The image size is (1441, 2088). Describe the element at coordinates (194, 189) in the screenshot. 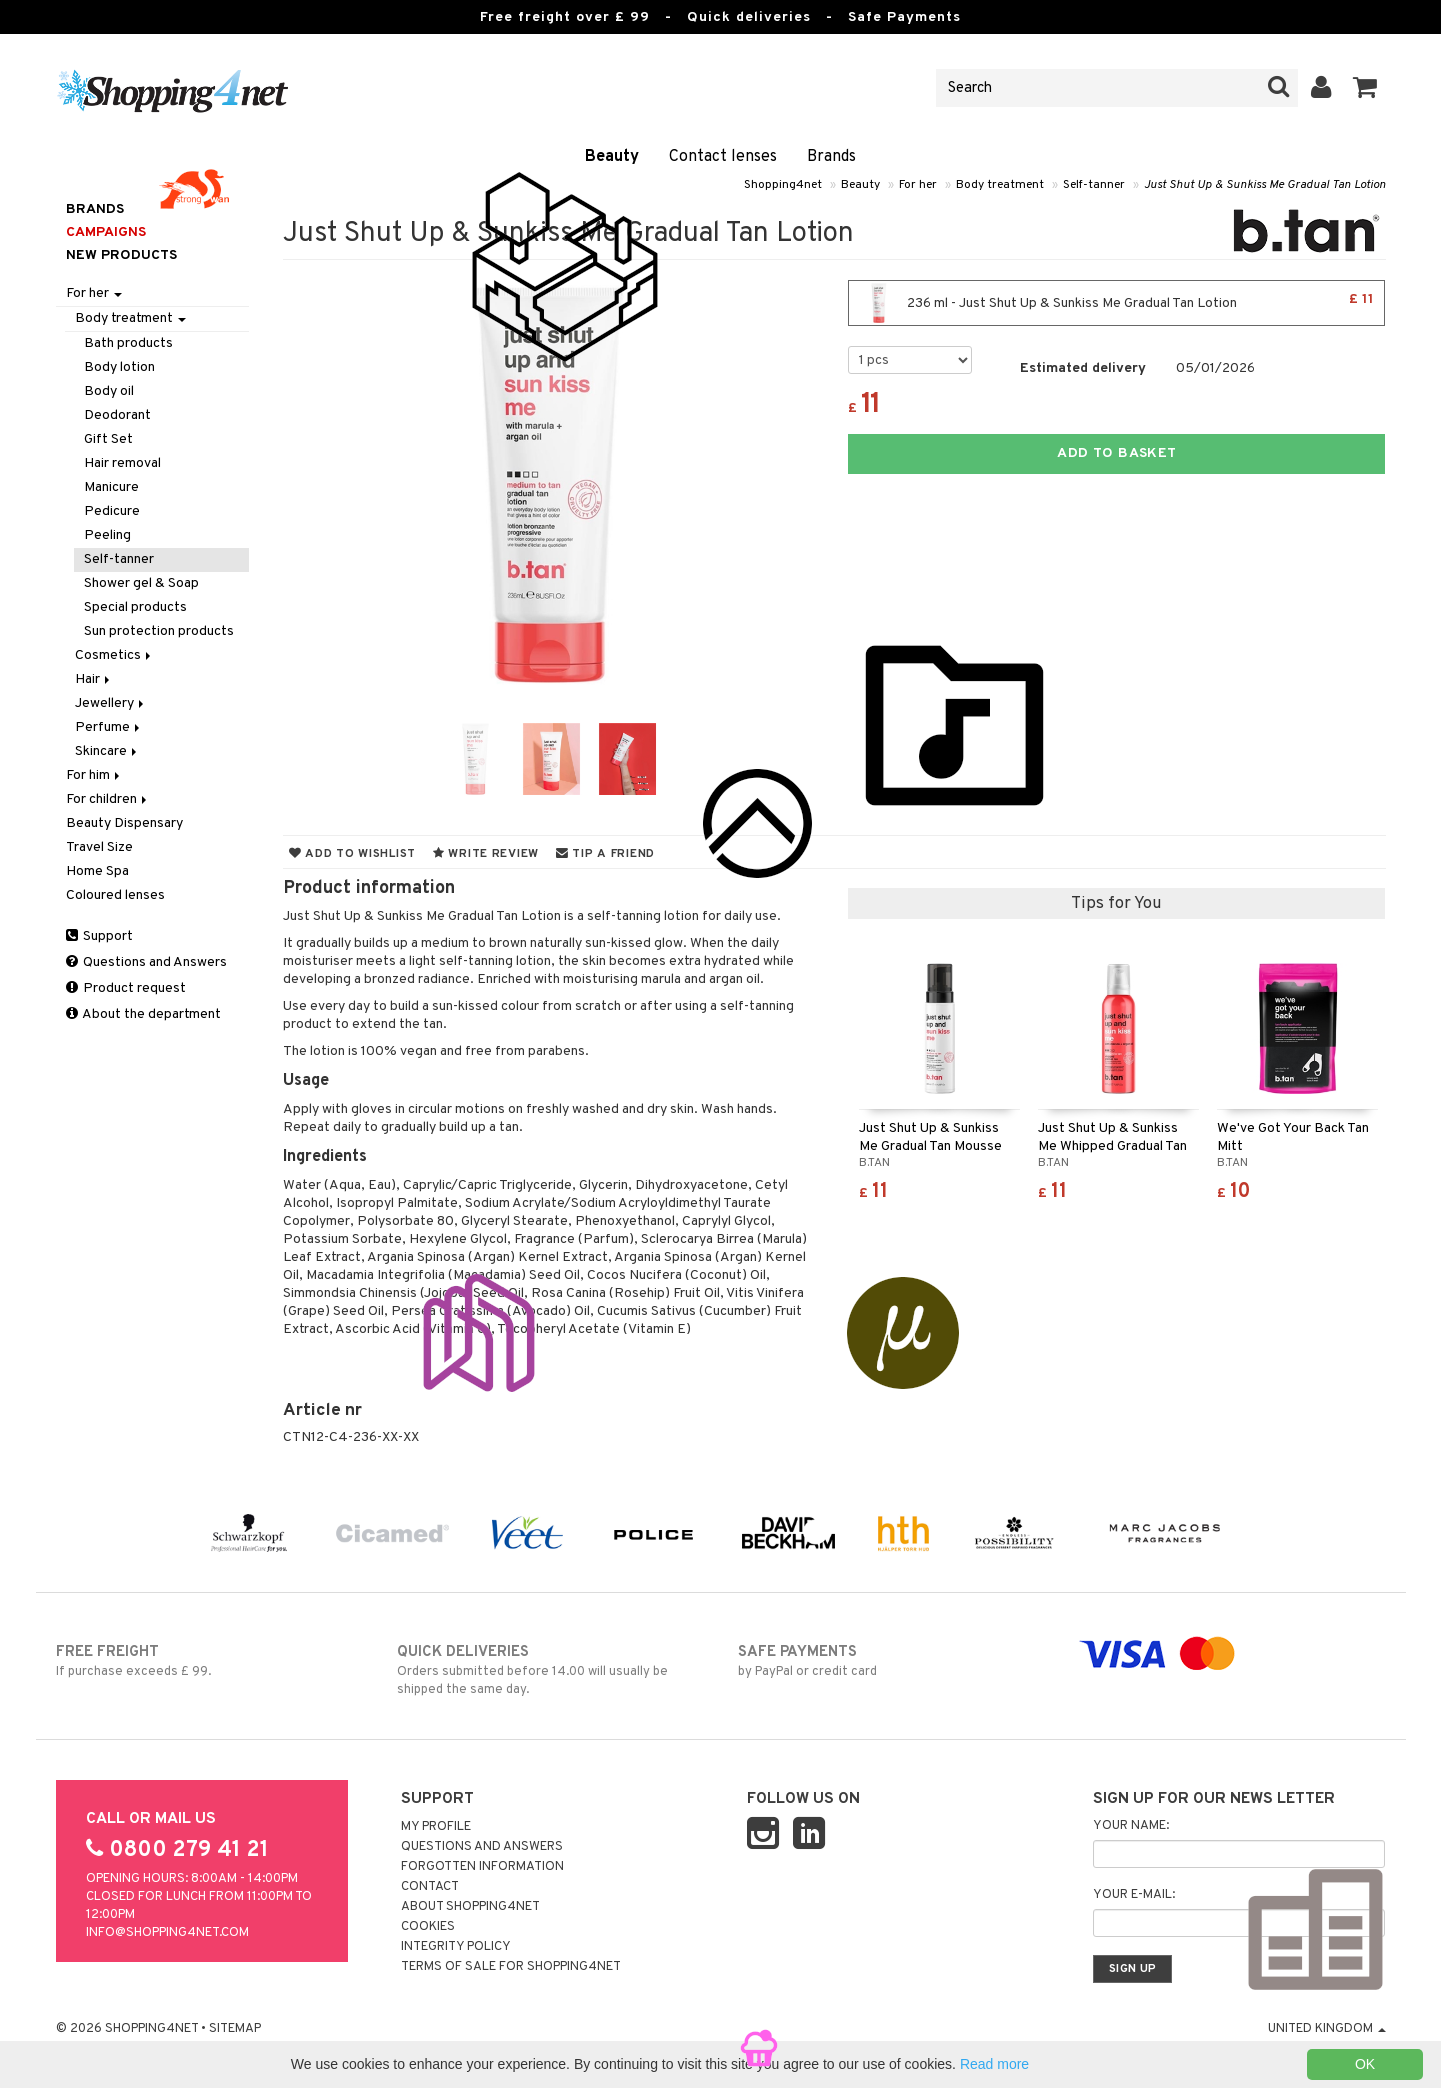

I see `strongSwan VPN client application` at that location.